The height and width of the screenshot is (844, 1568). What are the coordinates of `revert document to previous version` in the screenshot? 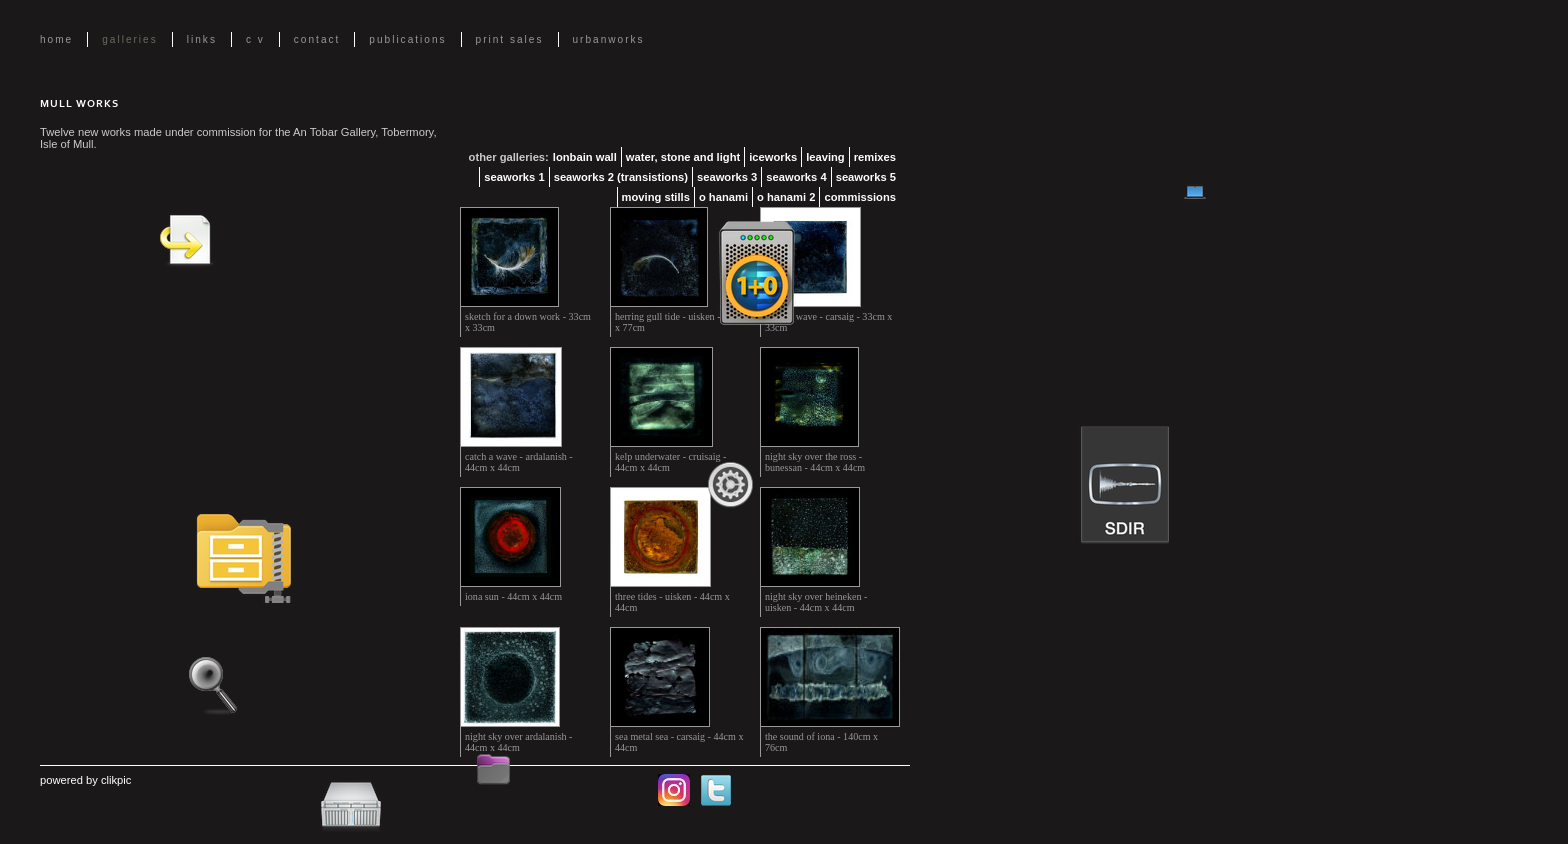 It's located at (187, 239).